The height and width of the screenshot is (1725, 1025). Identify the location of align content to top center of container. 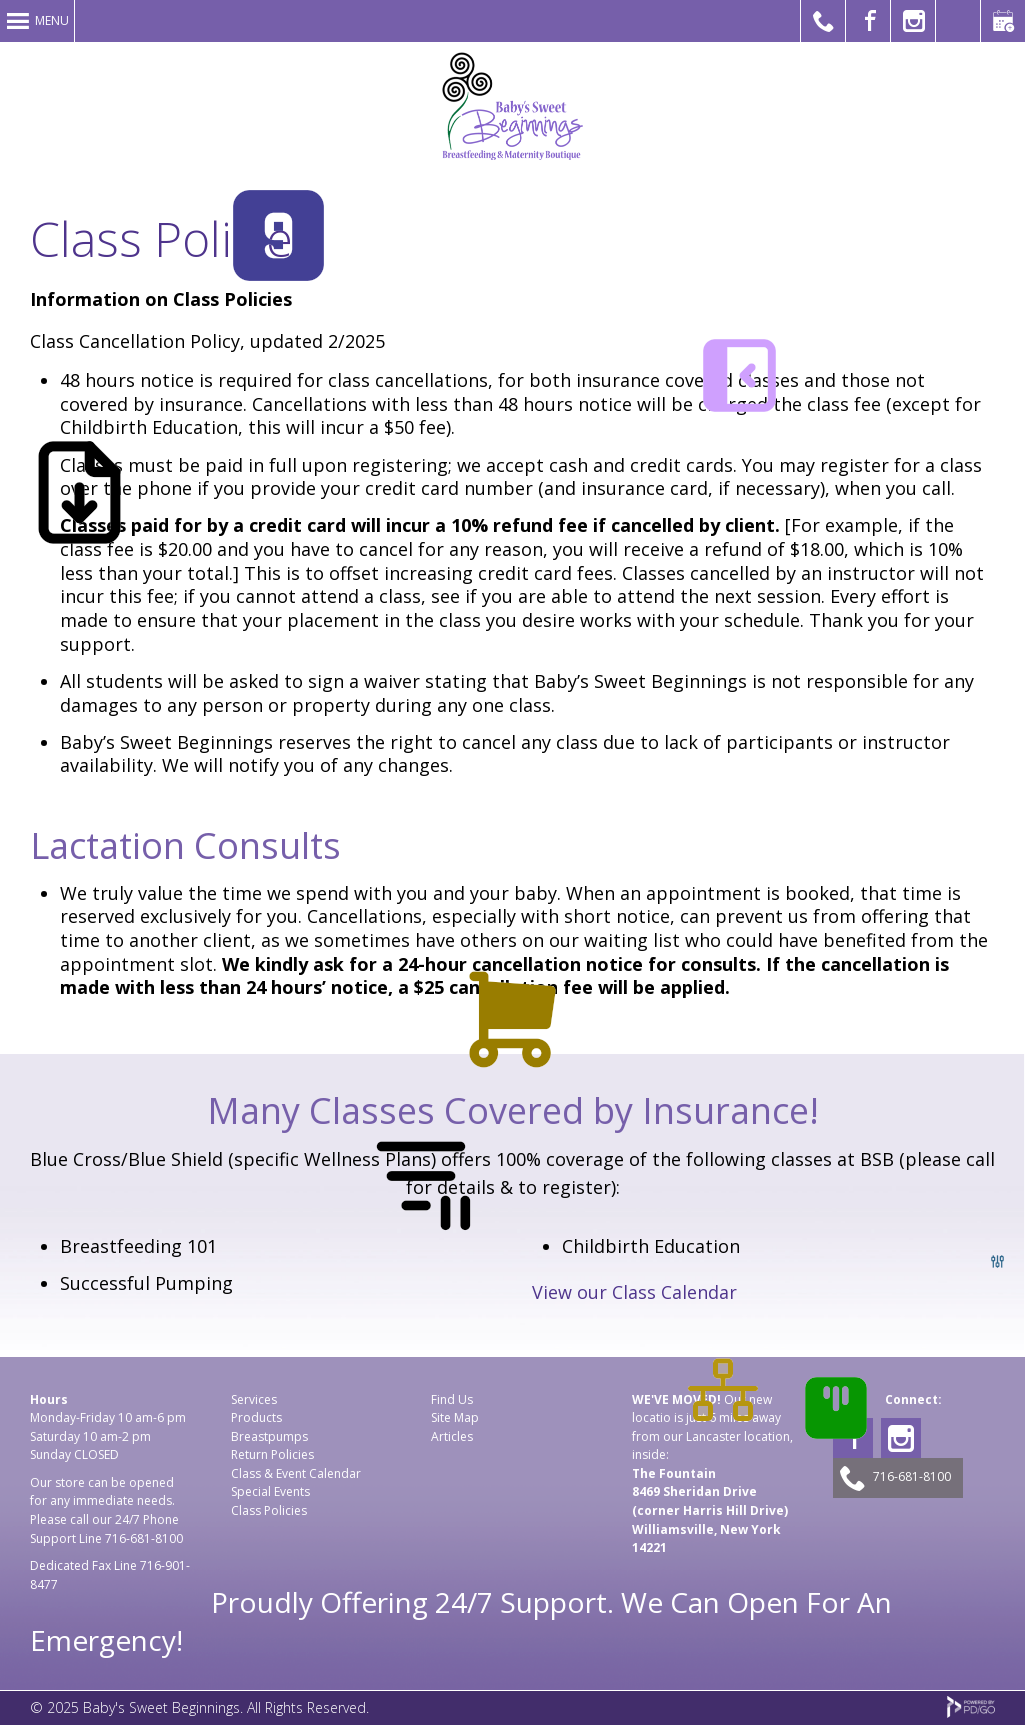
(836, 1408).